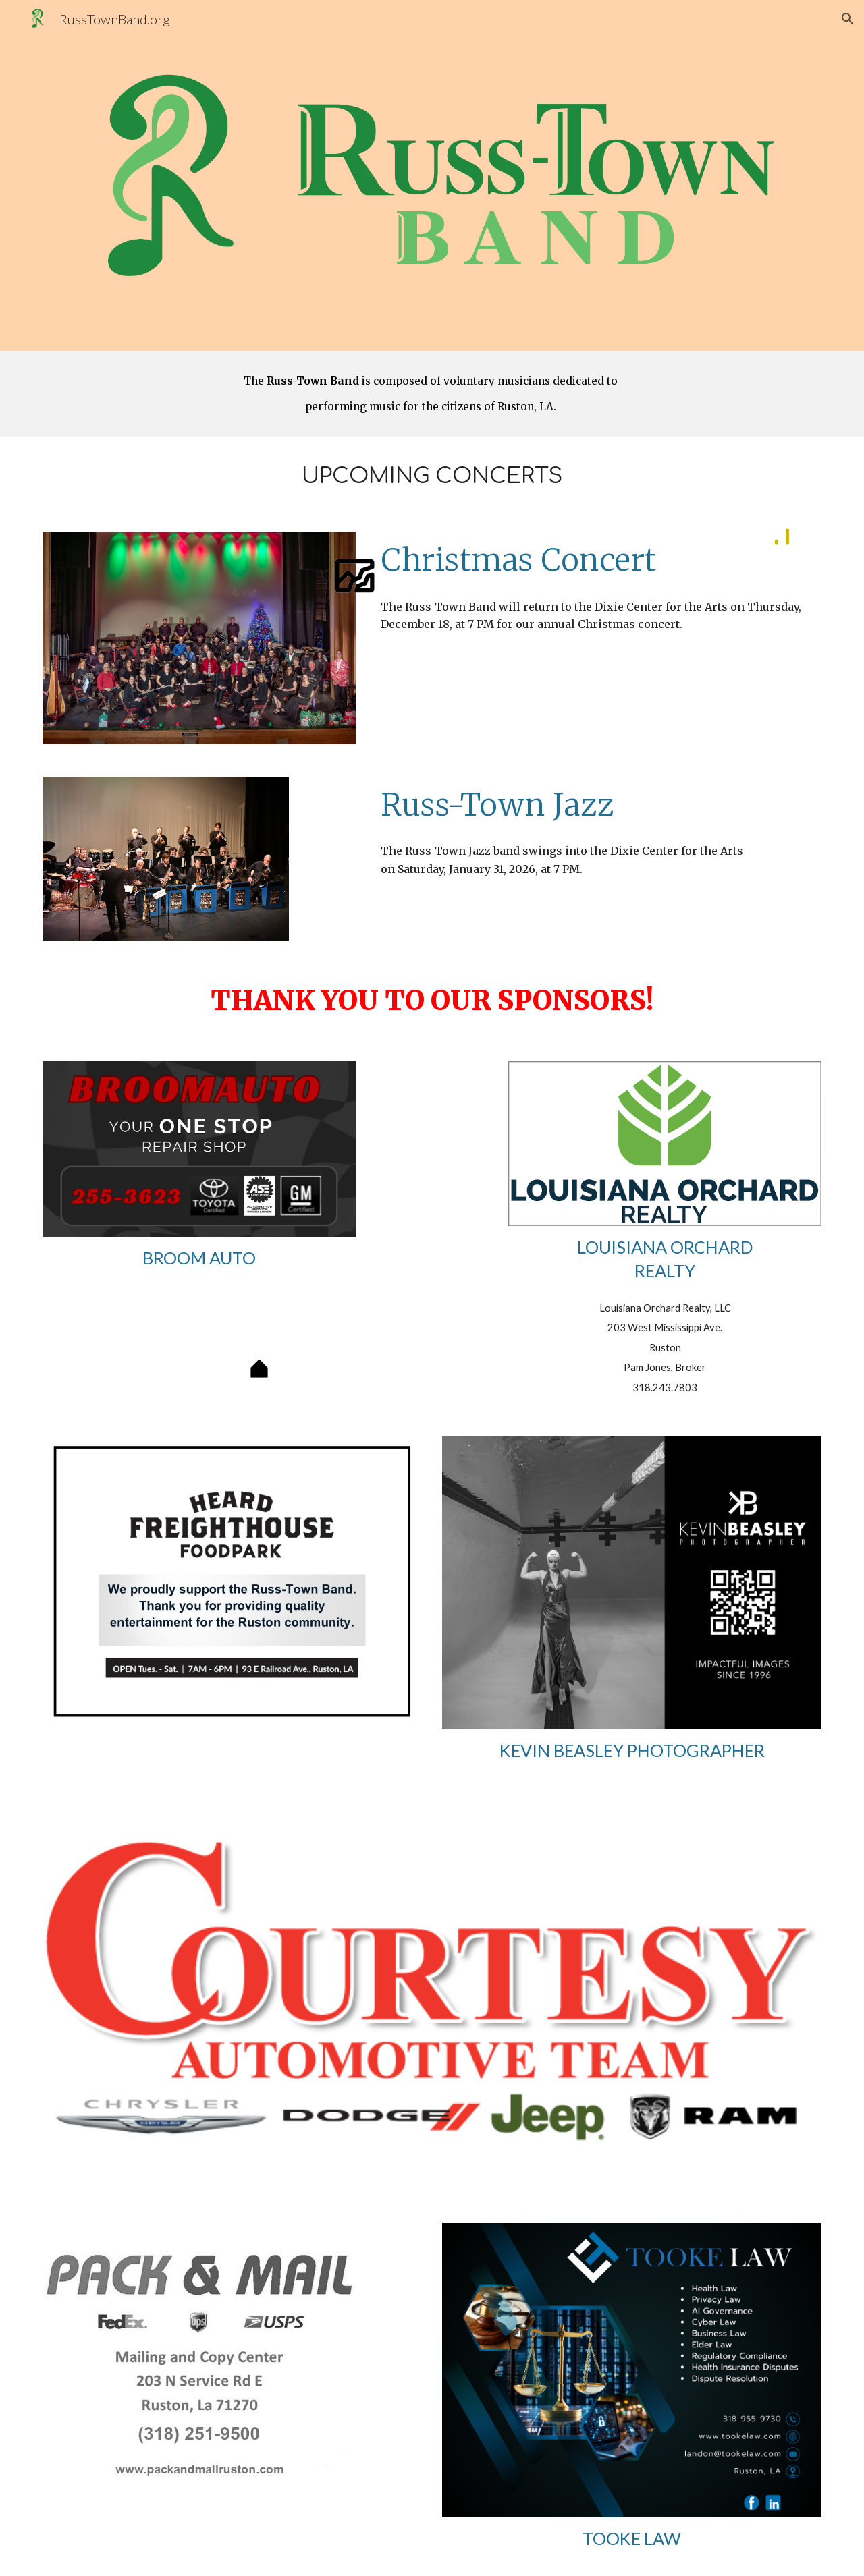  Describe the element at coordinates (354, 576) in the screenshot. I see `indicates a broken or corrupted image file` at that location.